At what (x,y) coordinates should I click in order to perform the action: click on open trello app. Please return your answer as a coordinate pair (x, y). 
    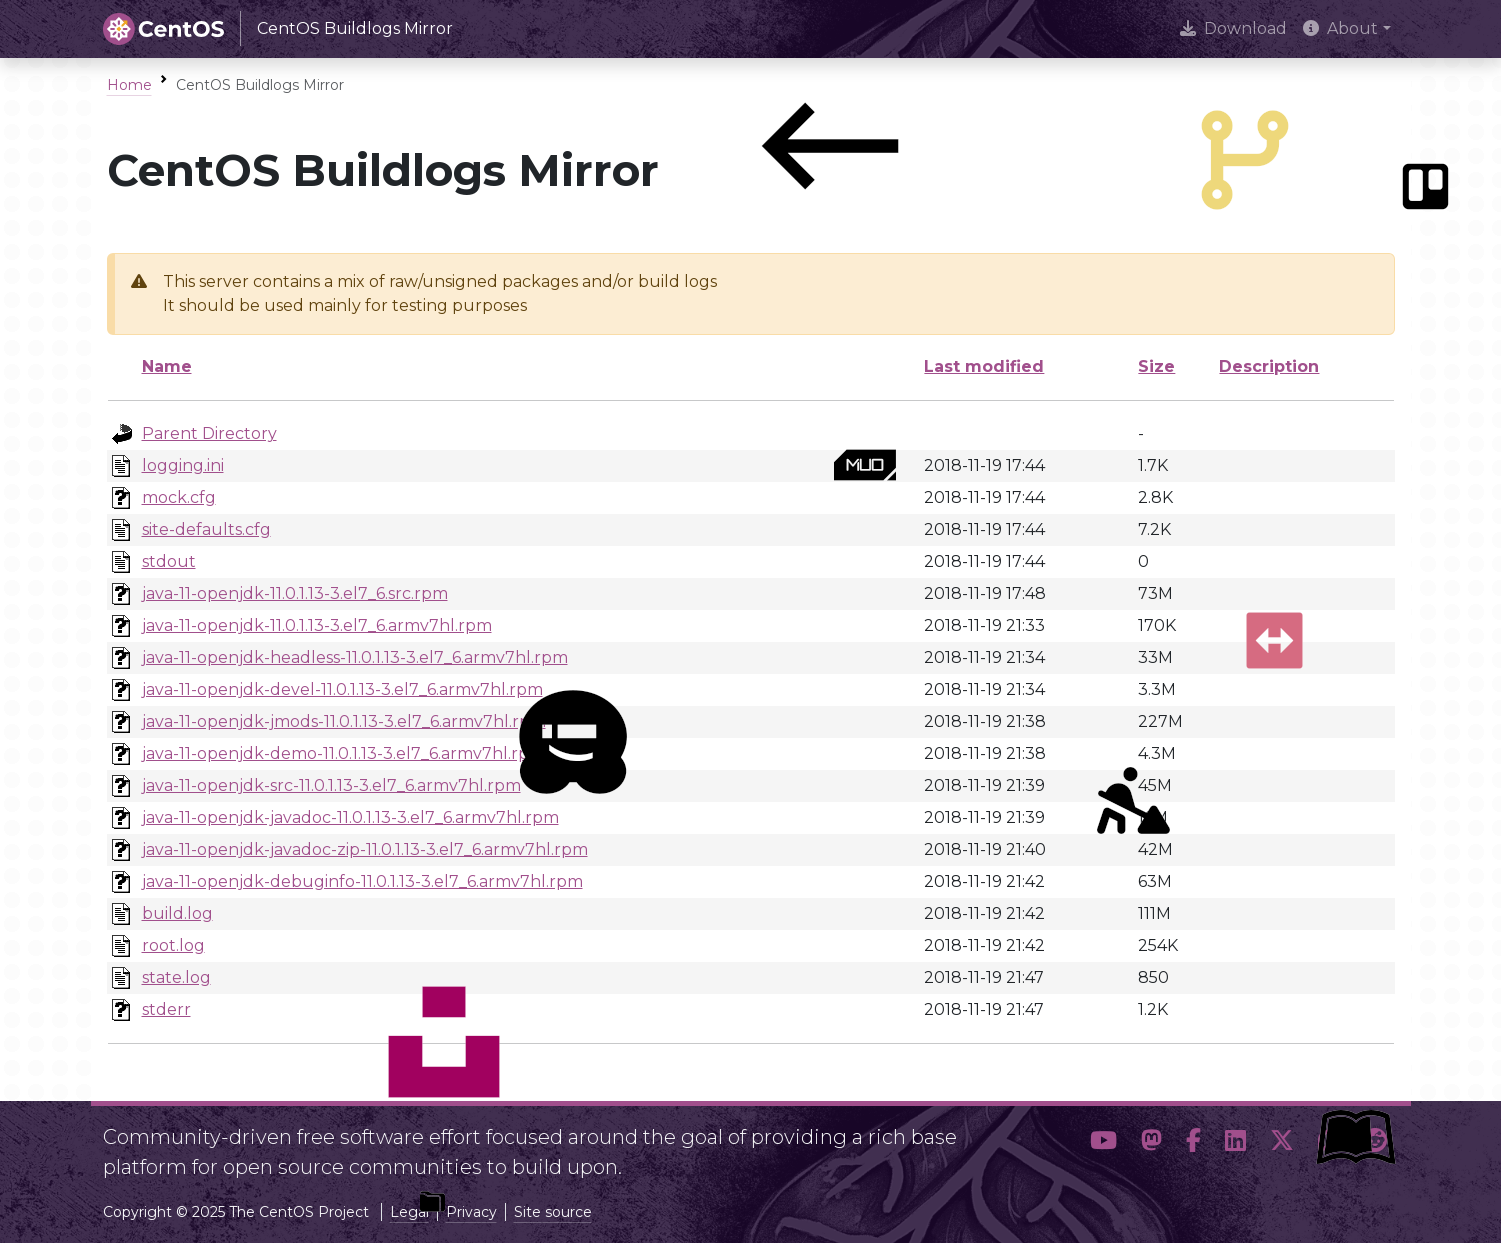
    Looking at the image, I should click on (1425, 186).